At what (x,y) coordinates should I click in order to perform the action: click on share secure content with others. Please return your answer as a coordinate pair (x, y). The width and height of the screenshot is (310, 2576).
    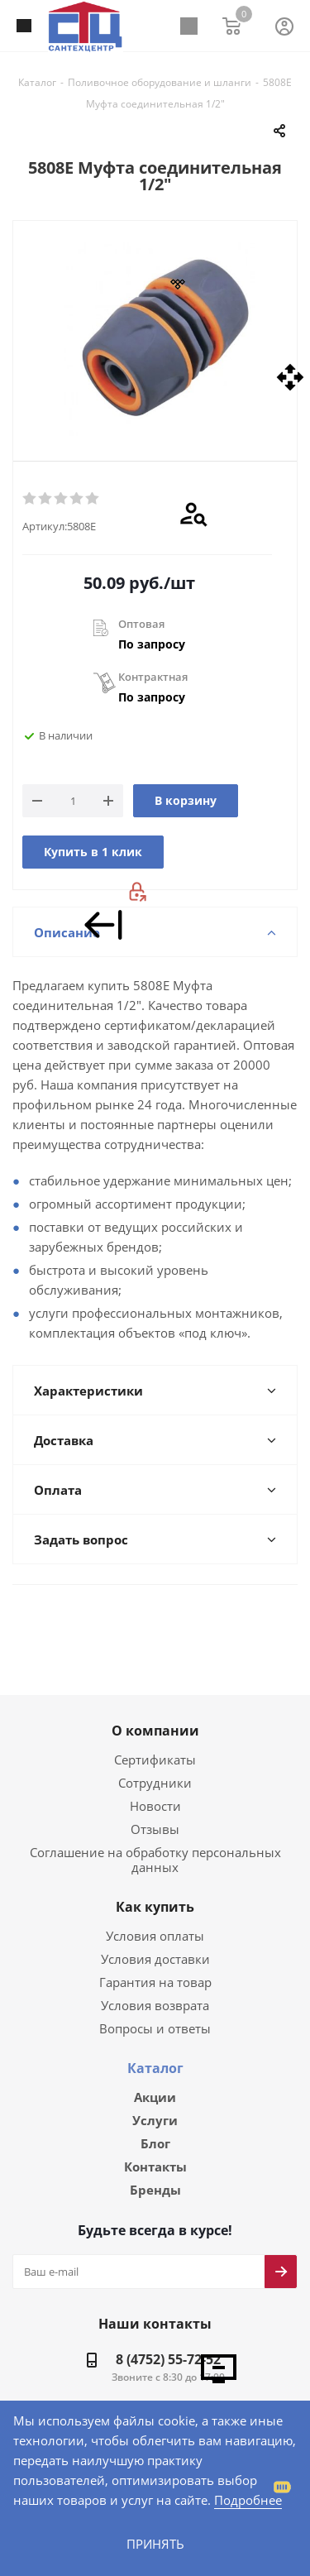
    Looking at the image, I should click on (136, 891).